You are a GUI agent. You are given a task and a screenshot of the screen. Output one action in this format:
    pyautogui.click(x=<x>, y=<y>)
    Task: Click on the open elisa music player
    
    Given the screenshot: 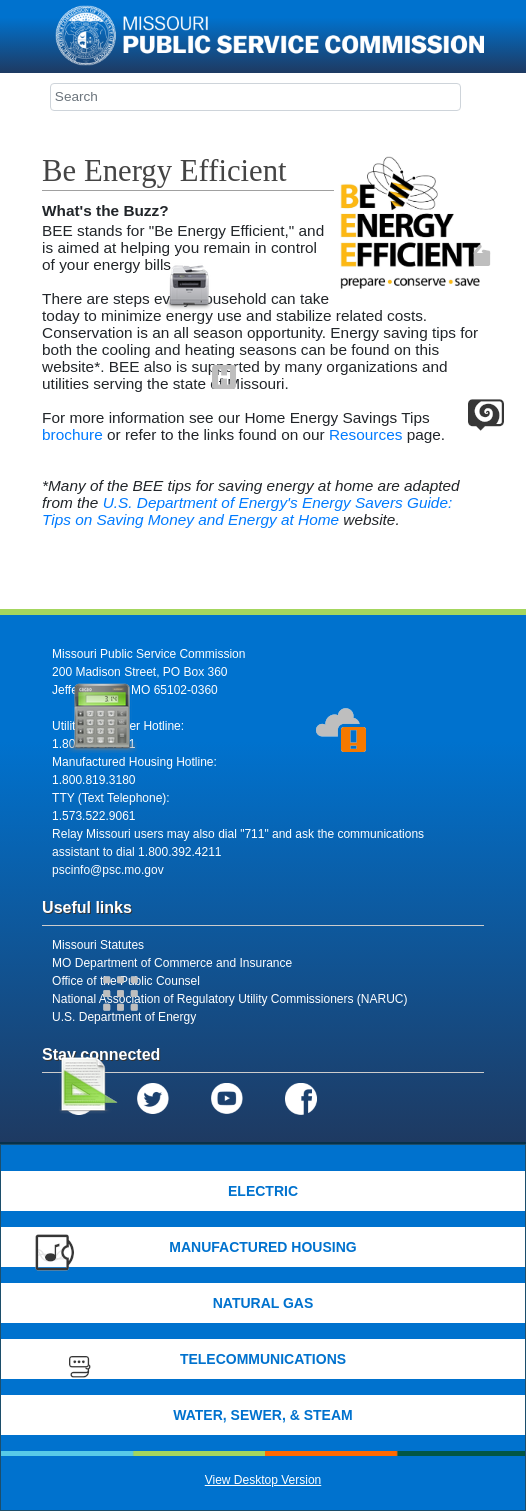 What is the action you would take?
    pyautogui.click(x=53, y=1252)
    